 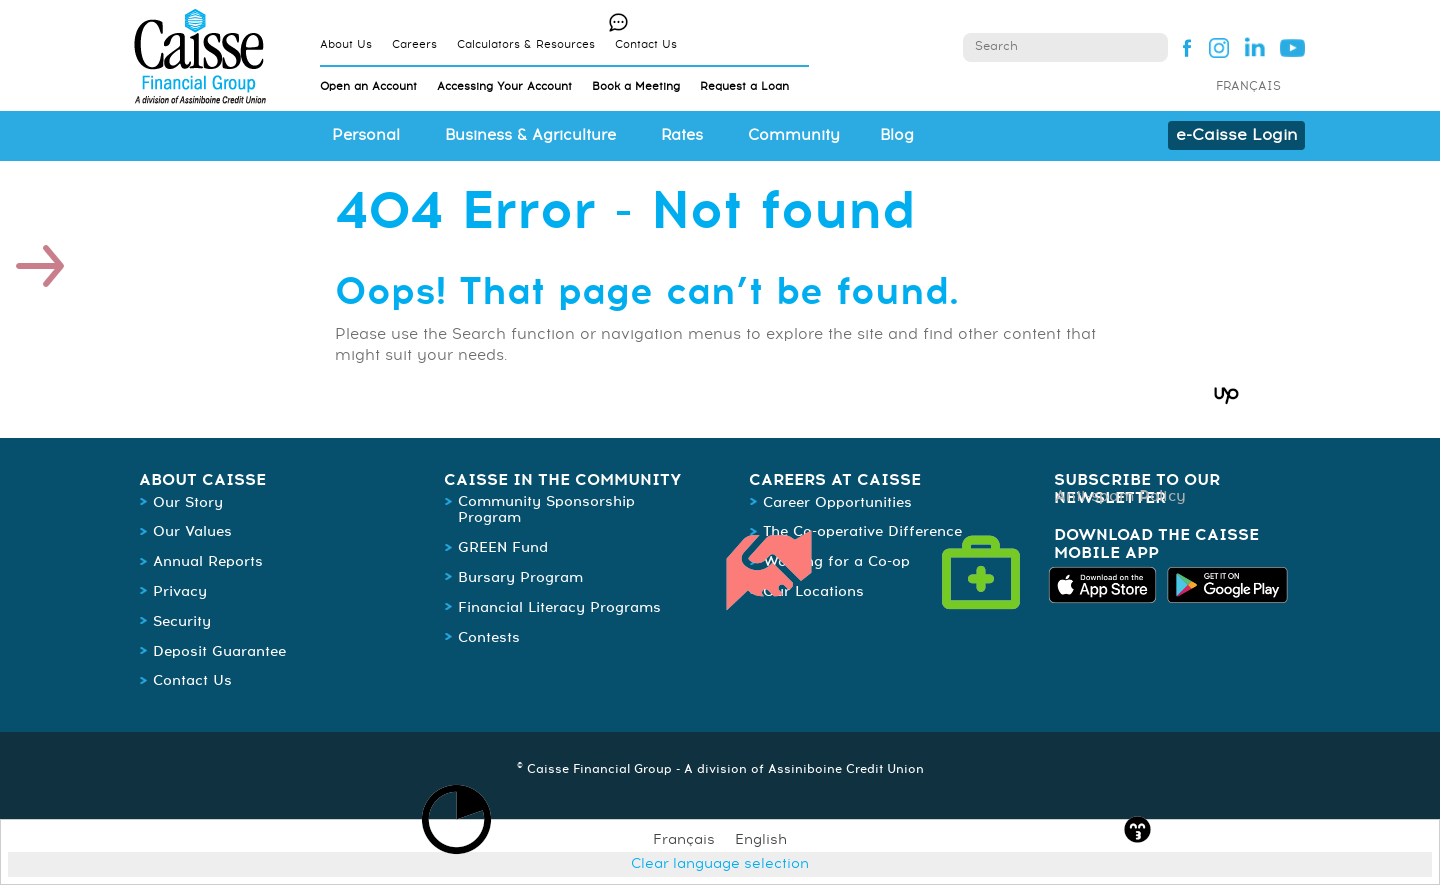 I want to click on link to upwork freelancer profile, so click(x=1226, y=394).